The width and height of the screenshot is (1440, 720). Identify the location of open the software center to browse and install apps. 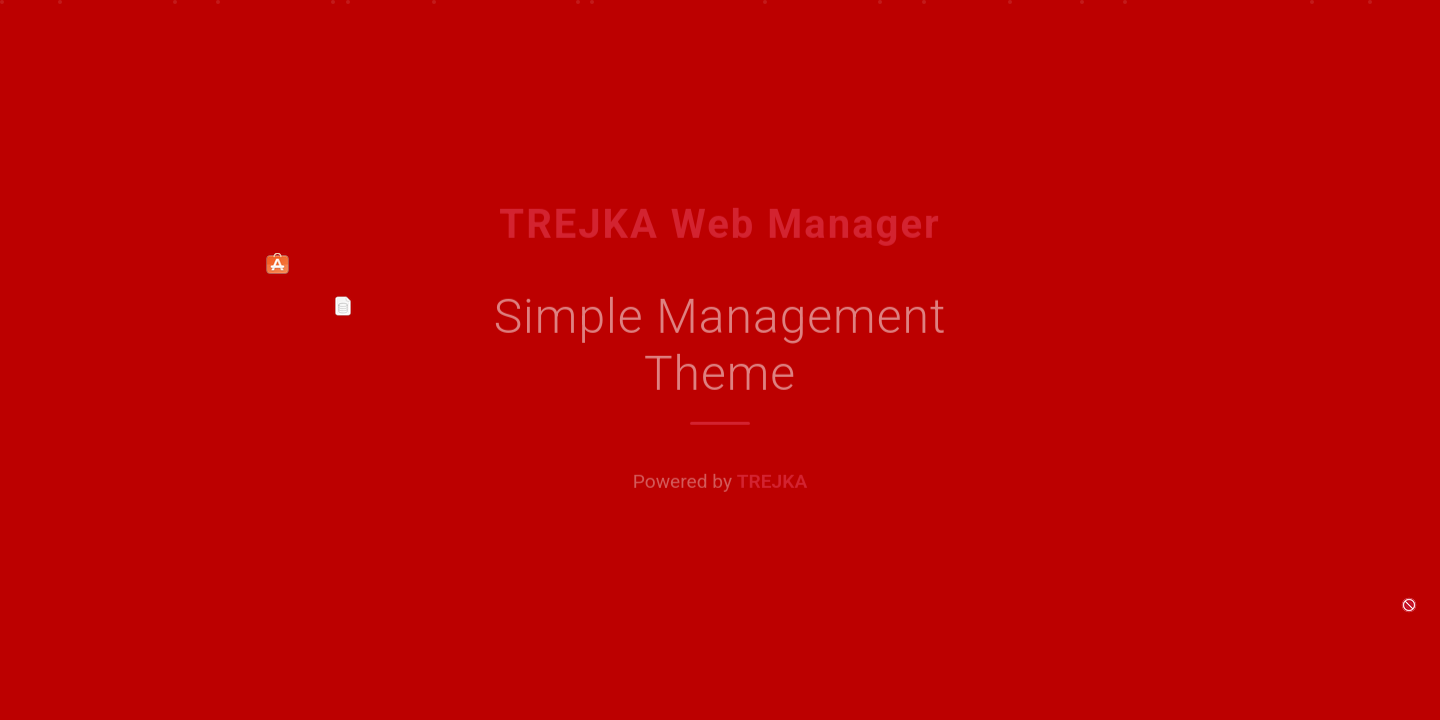
(277, 264).